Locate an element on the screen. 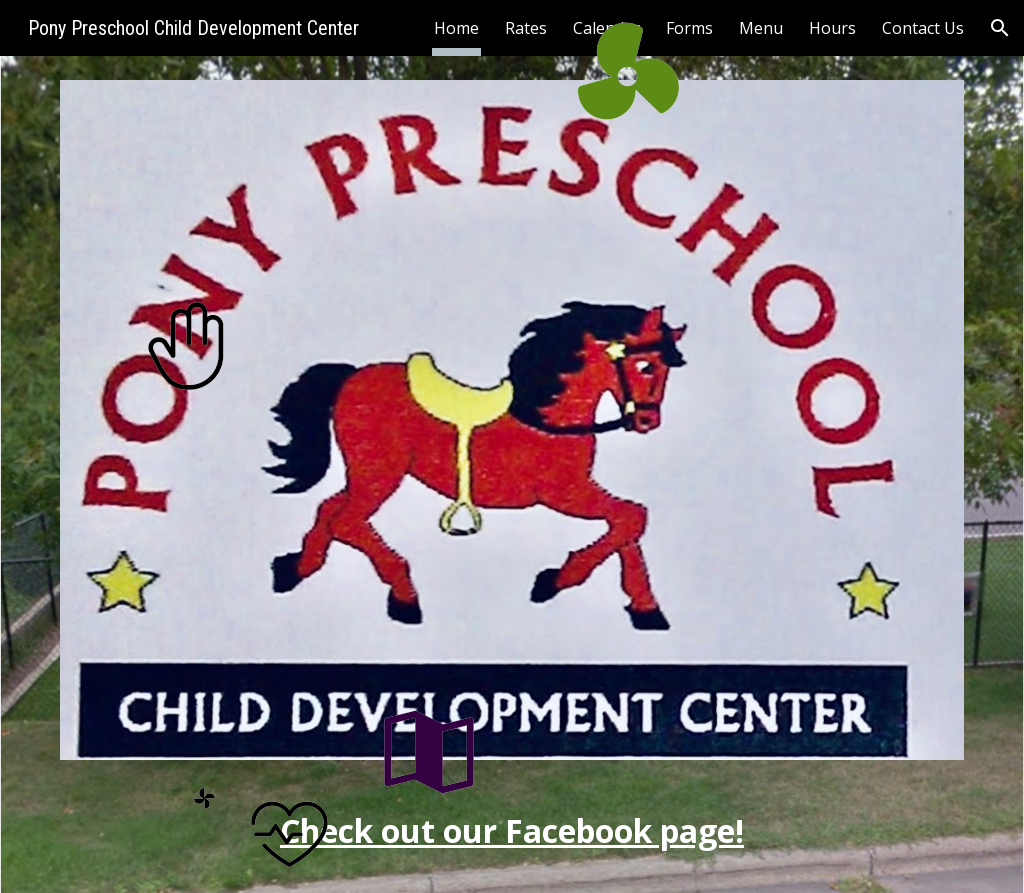 The width and height of the screenshot is (1024, 893). adjust fan or ventilation settings is located at coordinates (627, 76).